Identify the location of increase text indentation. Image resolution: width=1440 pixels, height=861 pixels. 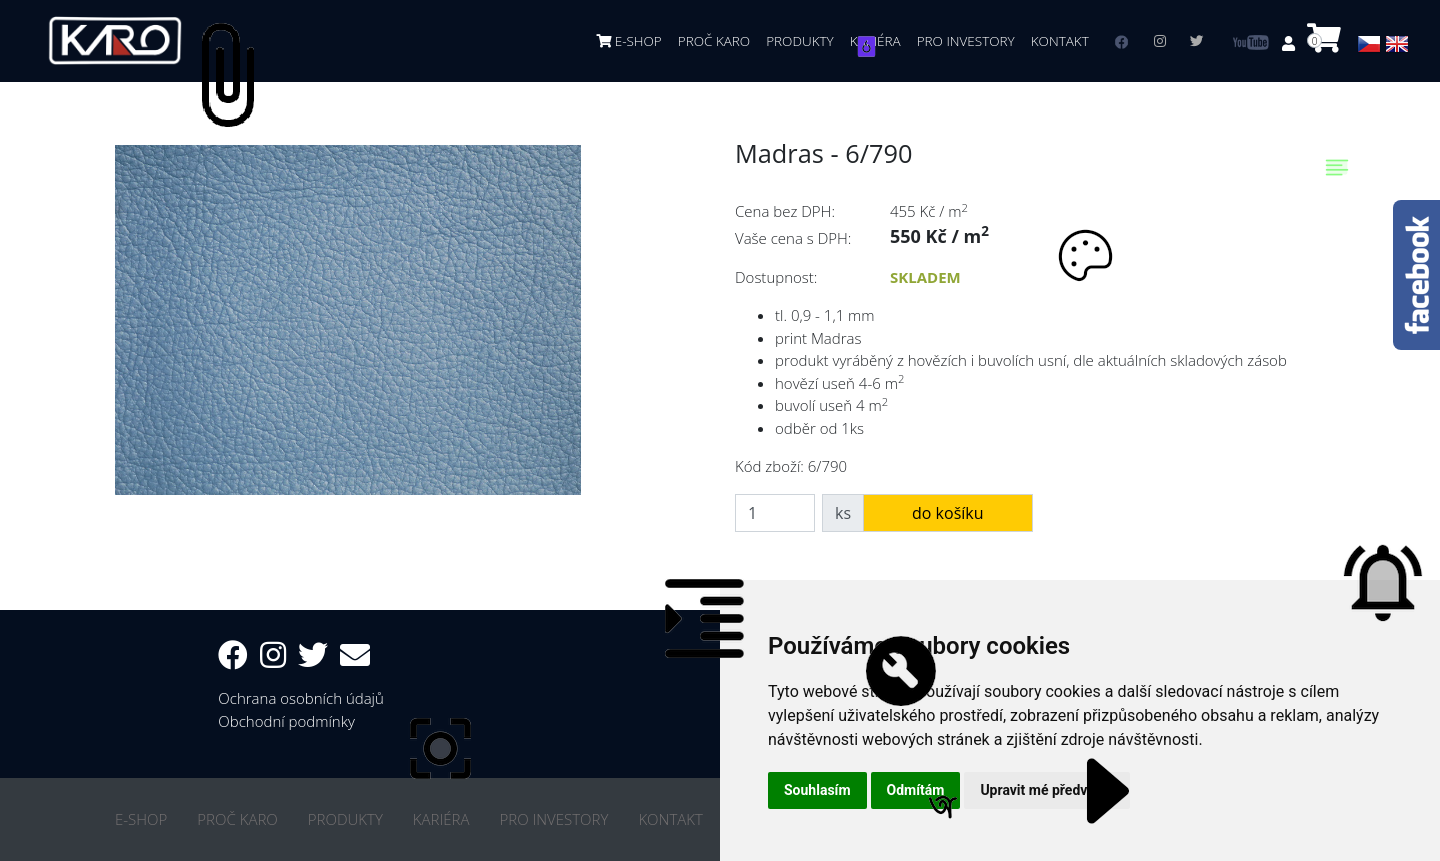
(704, 618).